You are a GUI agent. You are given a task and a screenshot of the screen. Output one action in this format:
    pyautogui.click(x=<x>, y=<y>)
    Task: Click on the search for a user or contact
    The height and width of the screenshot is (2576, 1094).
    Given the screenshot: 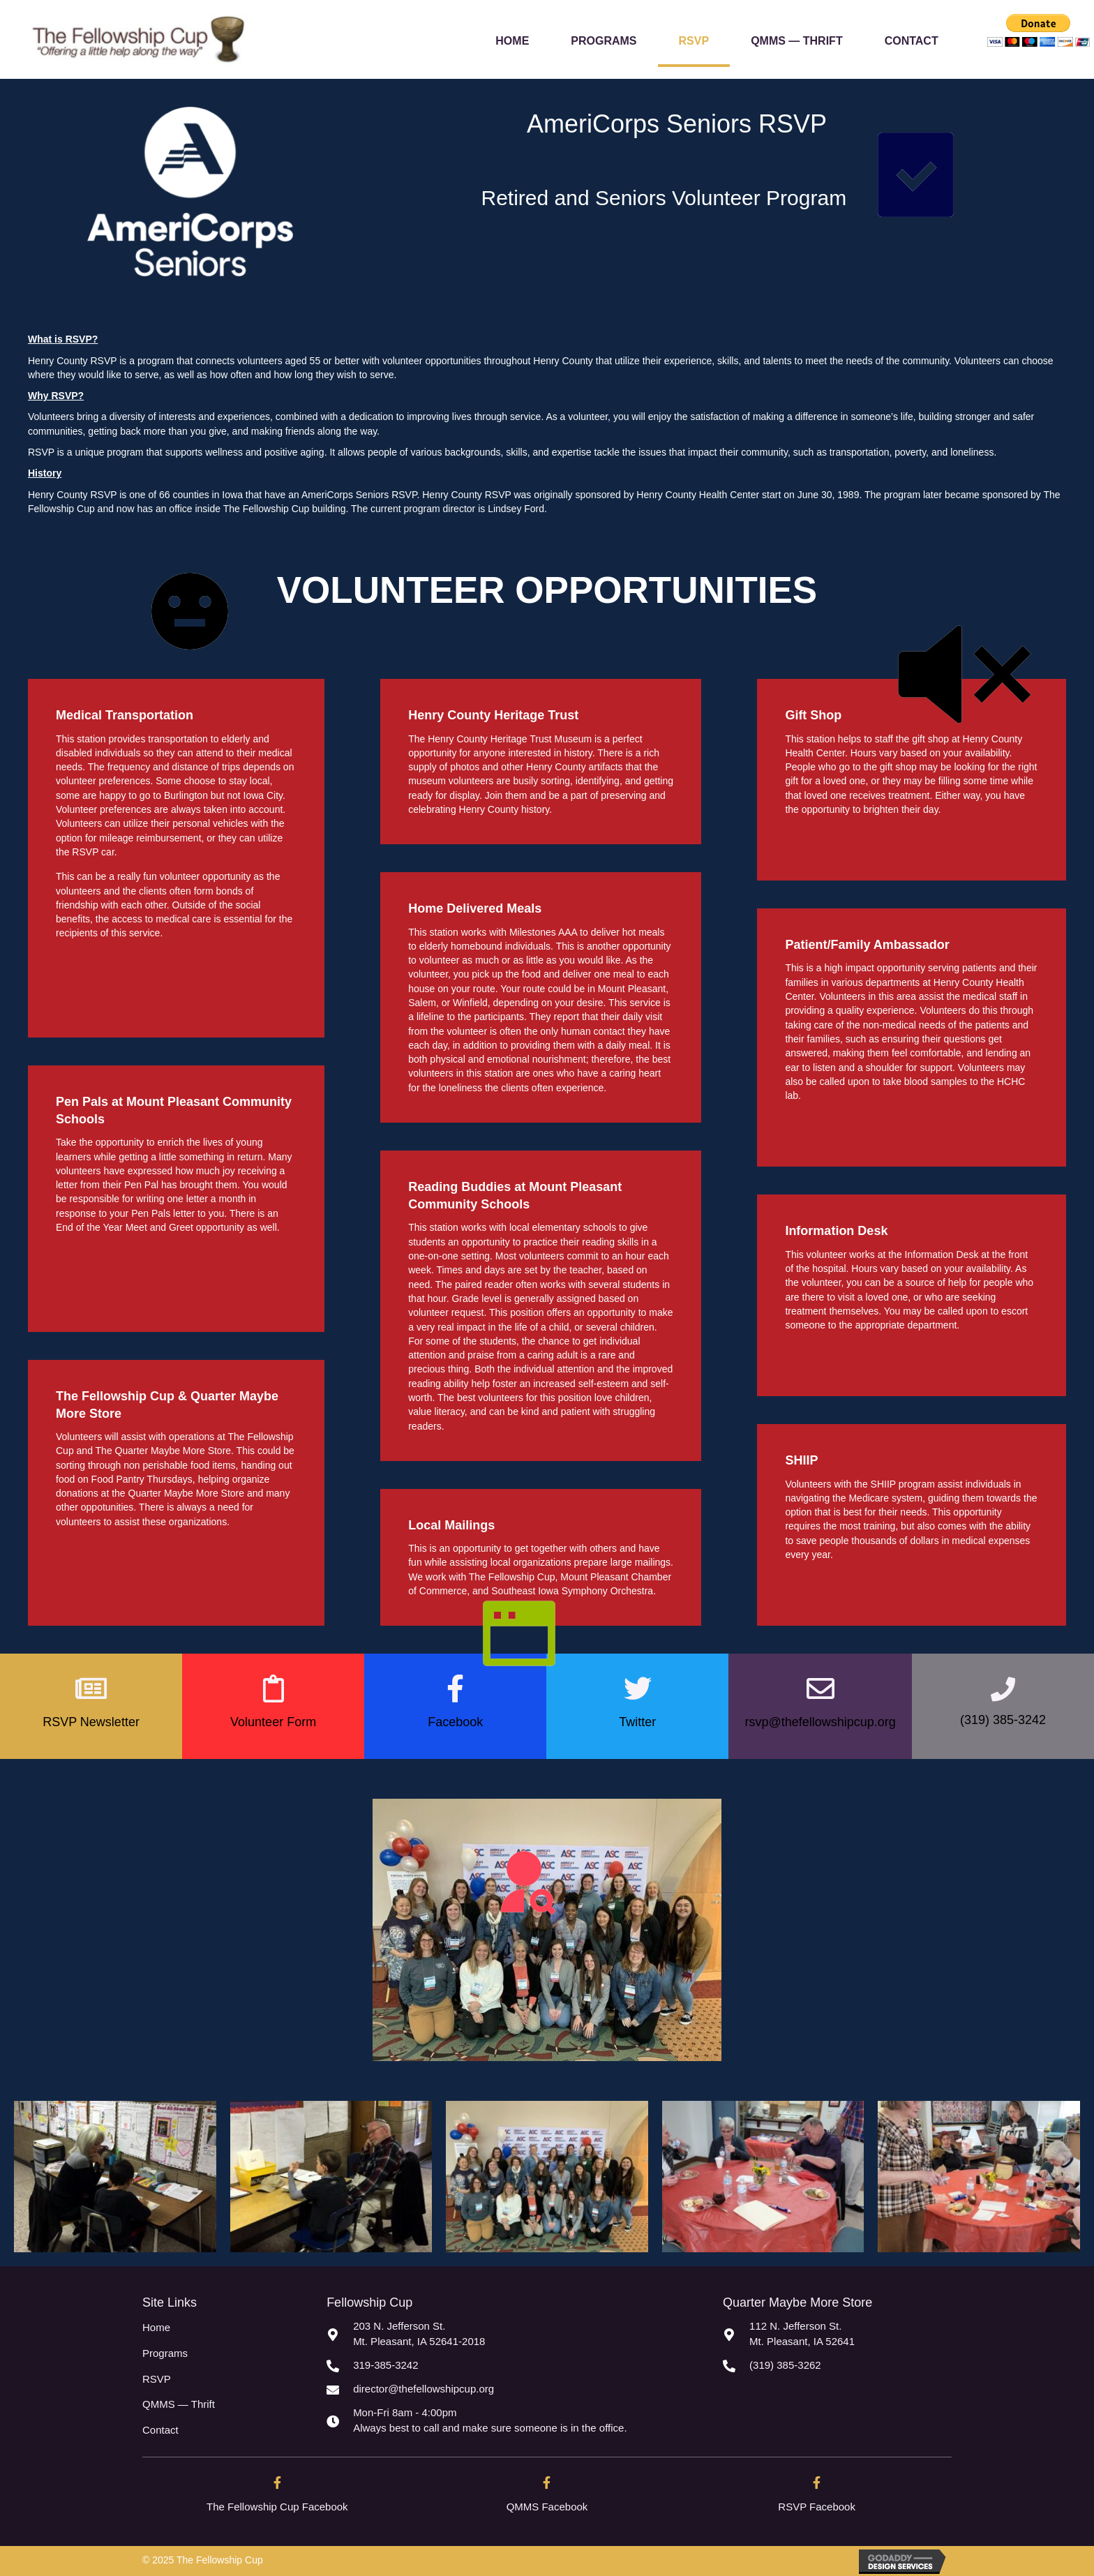 What is the action you would take?
    pyautogui.click(x=524, y=1883)
    